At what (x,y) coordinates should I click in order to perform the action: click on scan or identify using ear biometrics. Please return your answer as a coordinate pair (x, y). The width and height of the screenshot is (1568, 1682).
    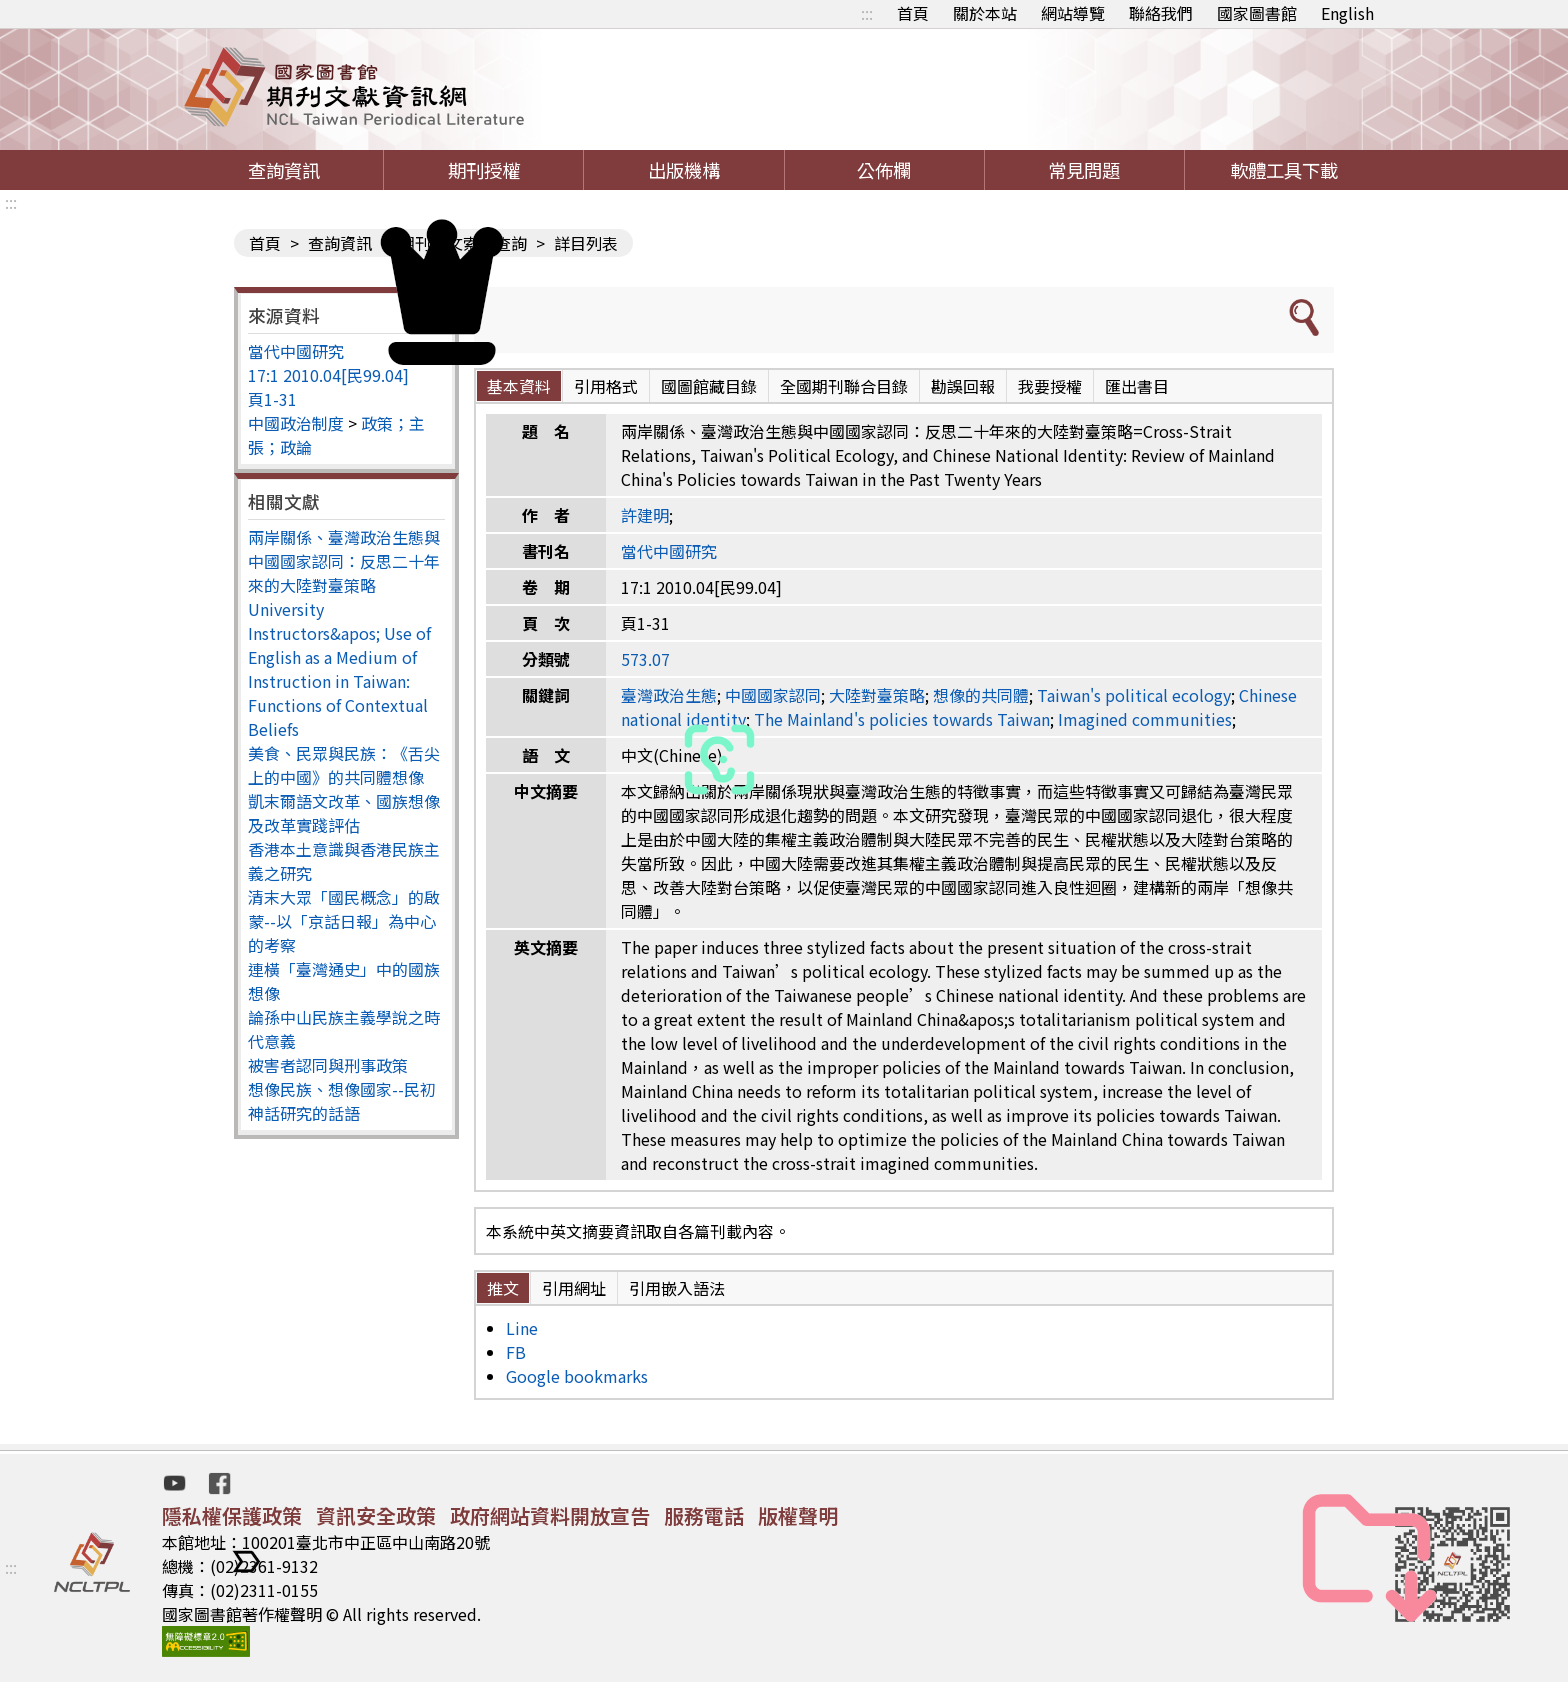
    Looking at the image, I should click on (719, 759).